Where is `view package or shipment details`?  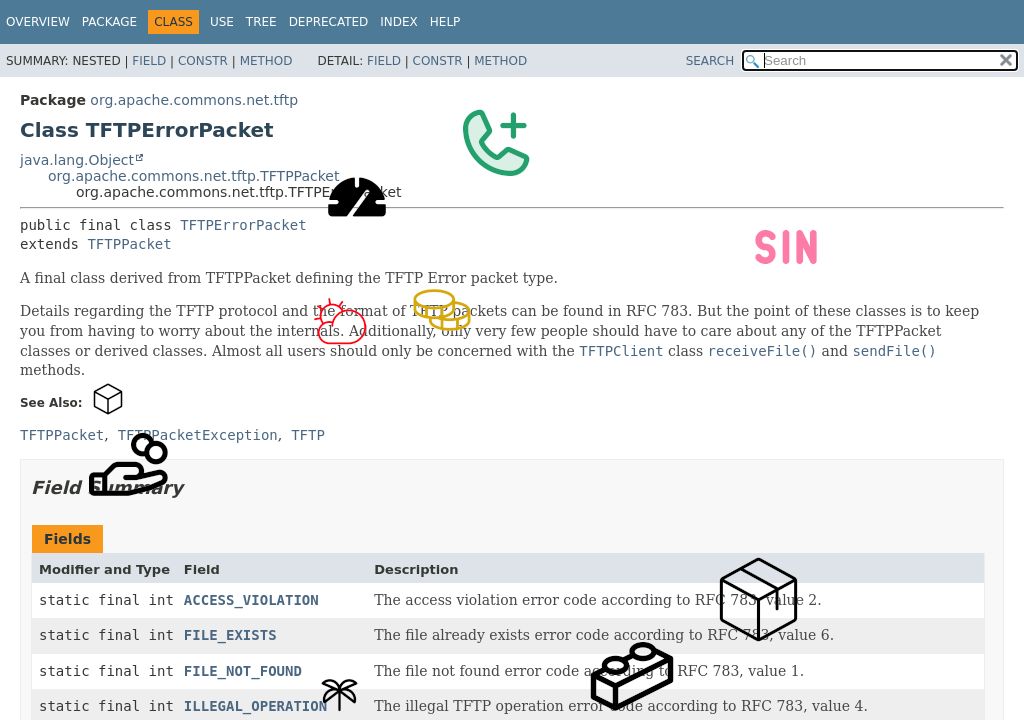
view package or shipment details is located at coordinates (758, 599).